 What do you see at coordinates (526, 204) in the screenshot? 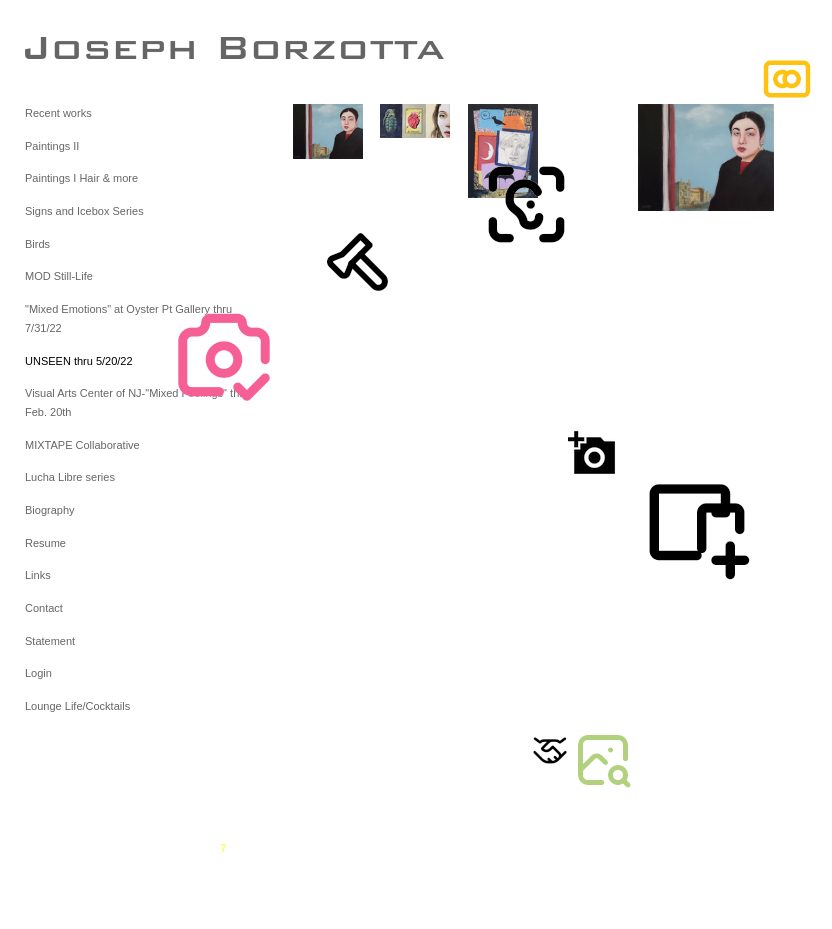
I see `scan or identify using ear biometrics` at bounding box center [526, 204].